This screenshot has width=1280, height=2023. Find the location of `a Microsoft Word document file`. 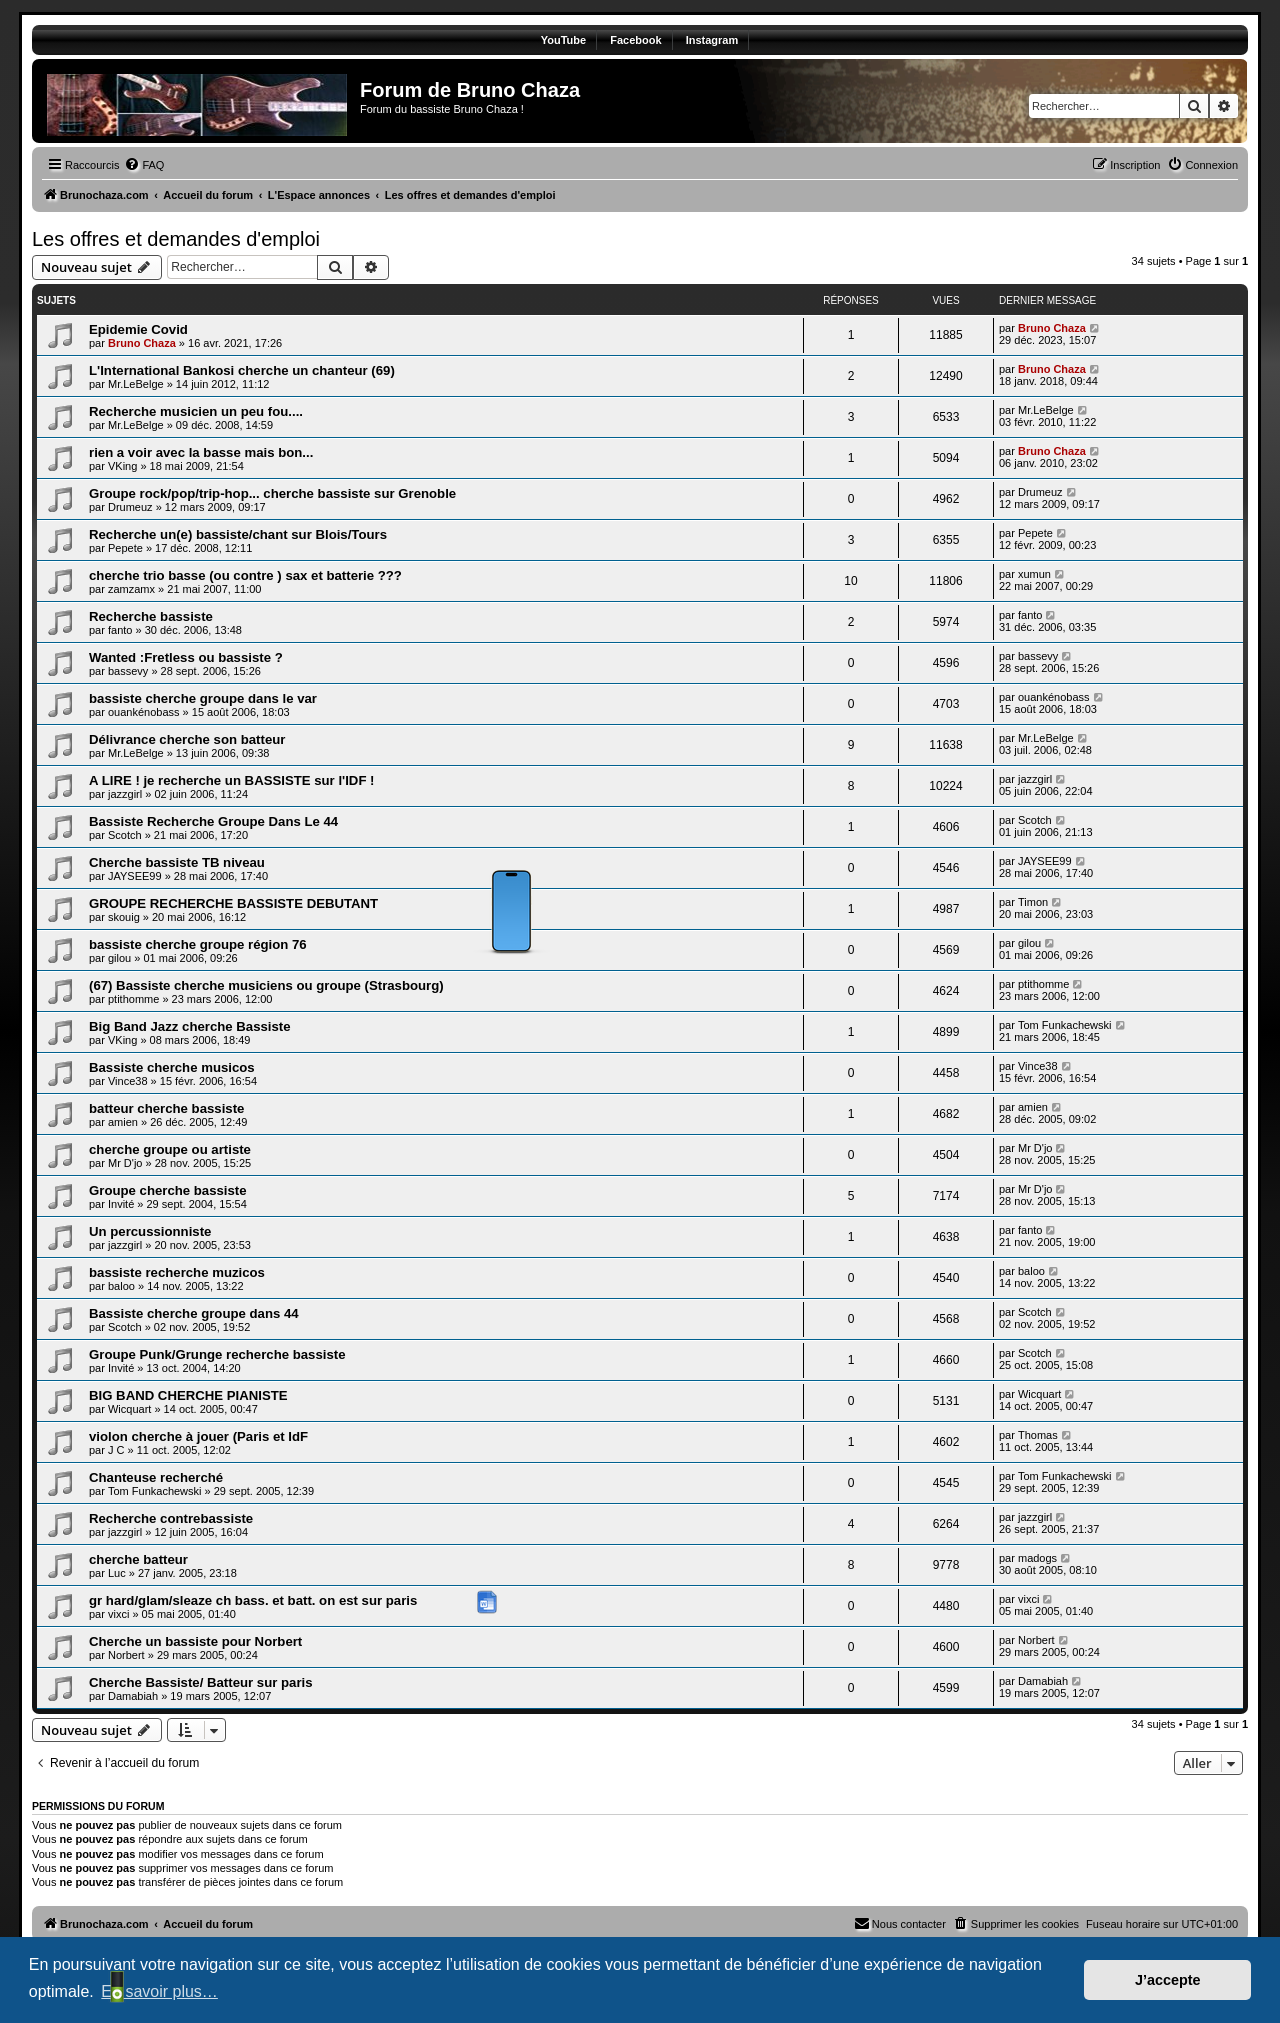

a Microsoft Word document file is located at coordinates (487, 1602).